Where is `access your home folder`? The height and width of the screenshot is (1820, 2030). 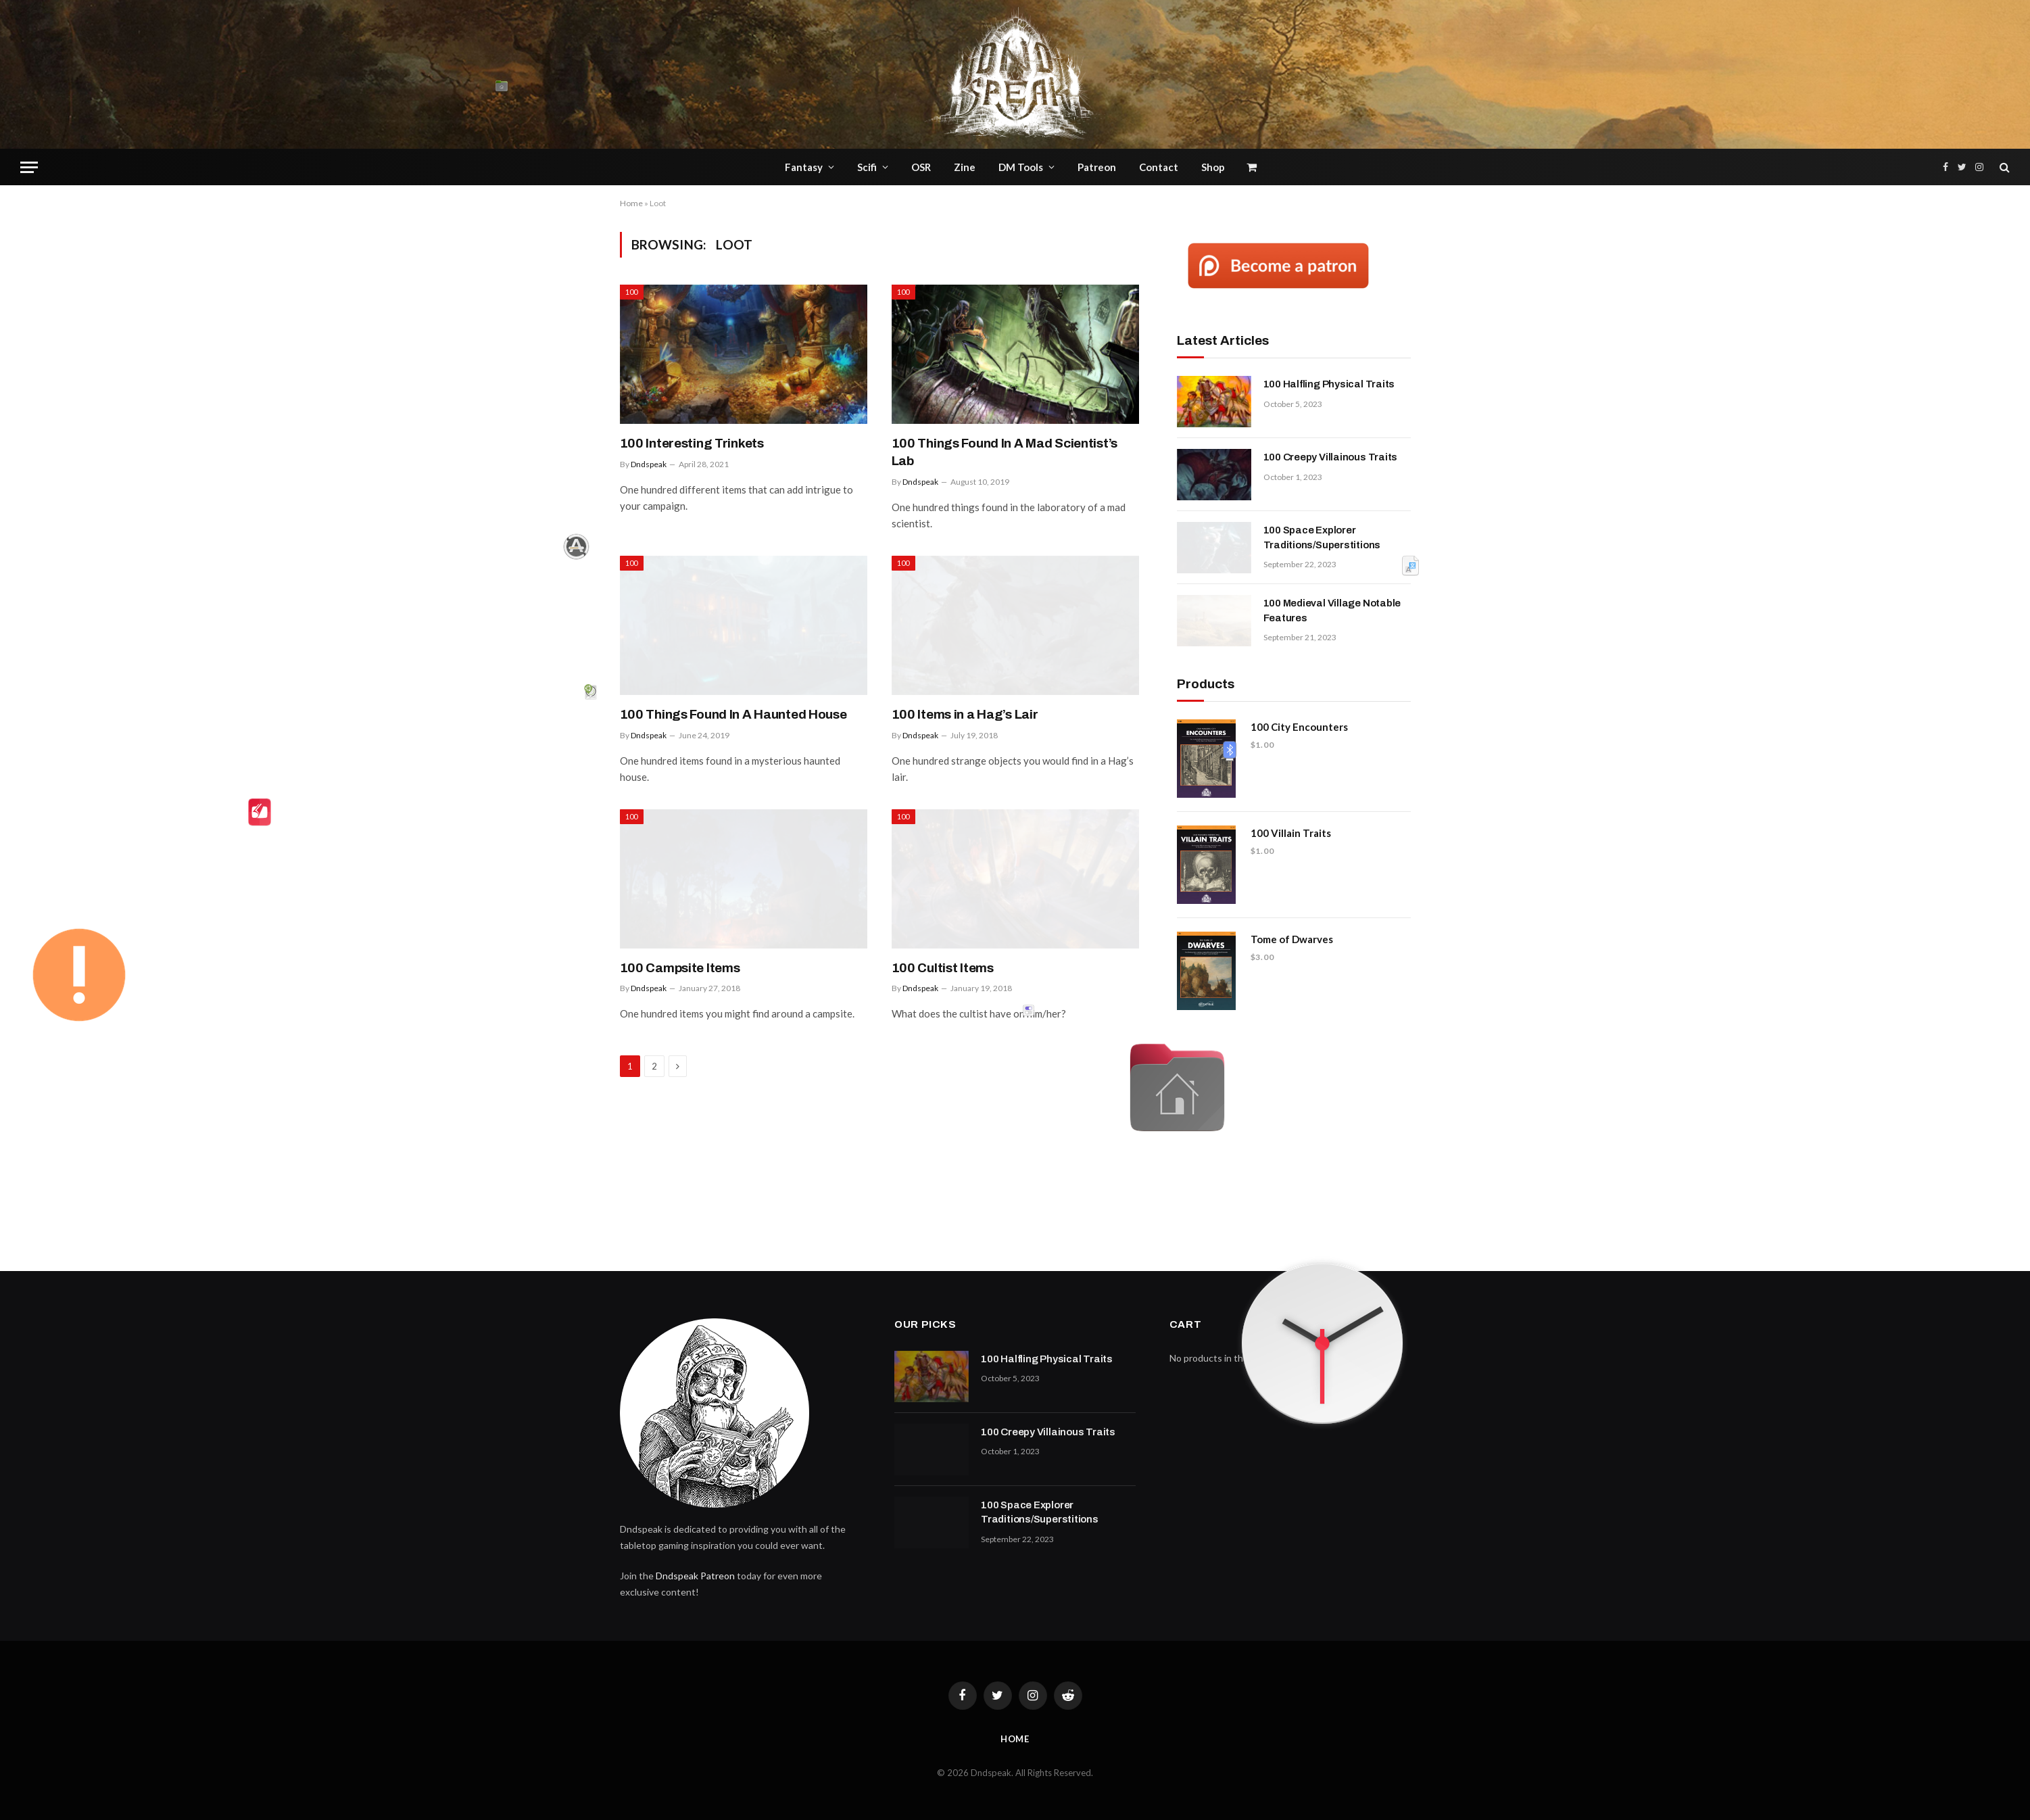
access your home folder is located at coordinates (1177, 1087).